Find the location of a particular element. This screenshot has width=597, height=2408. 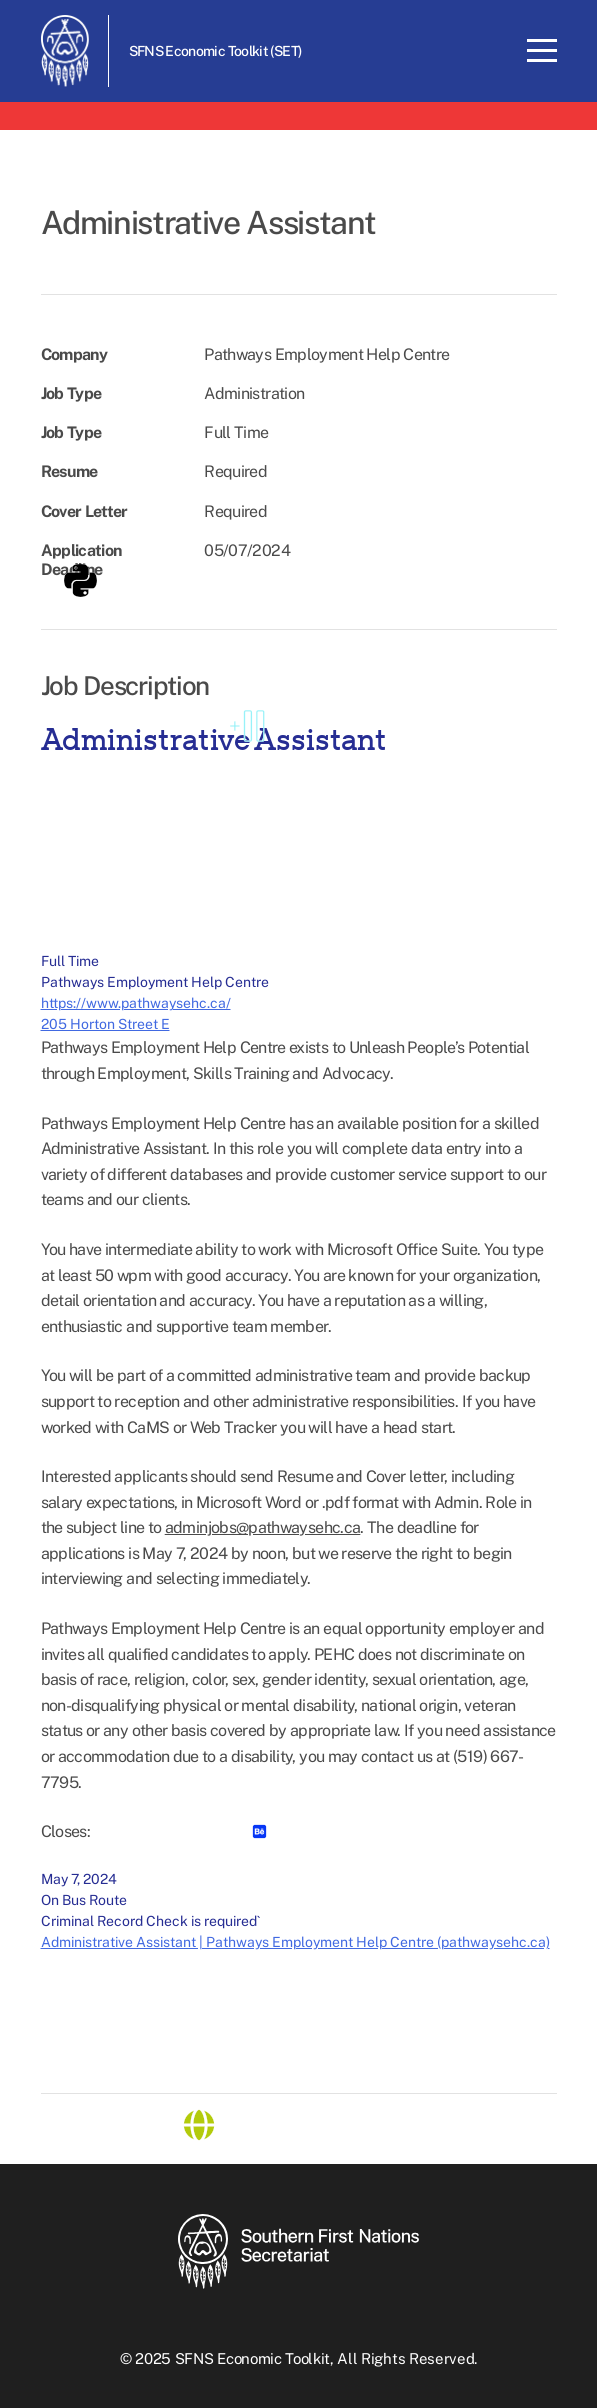

python programming language logo is located at coordinates (80, 580).